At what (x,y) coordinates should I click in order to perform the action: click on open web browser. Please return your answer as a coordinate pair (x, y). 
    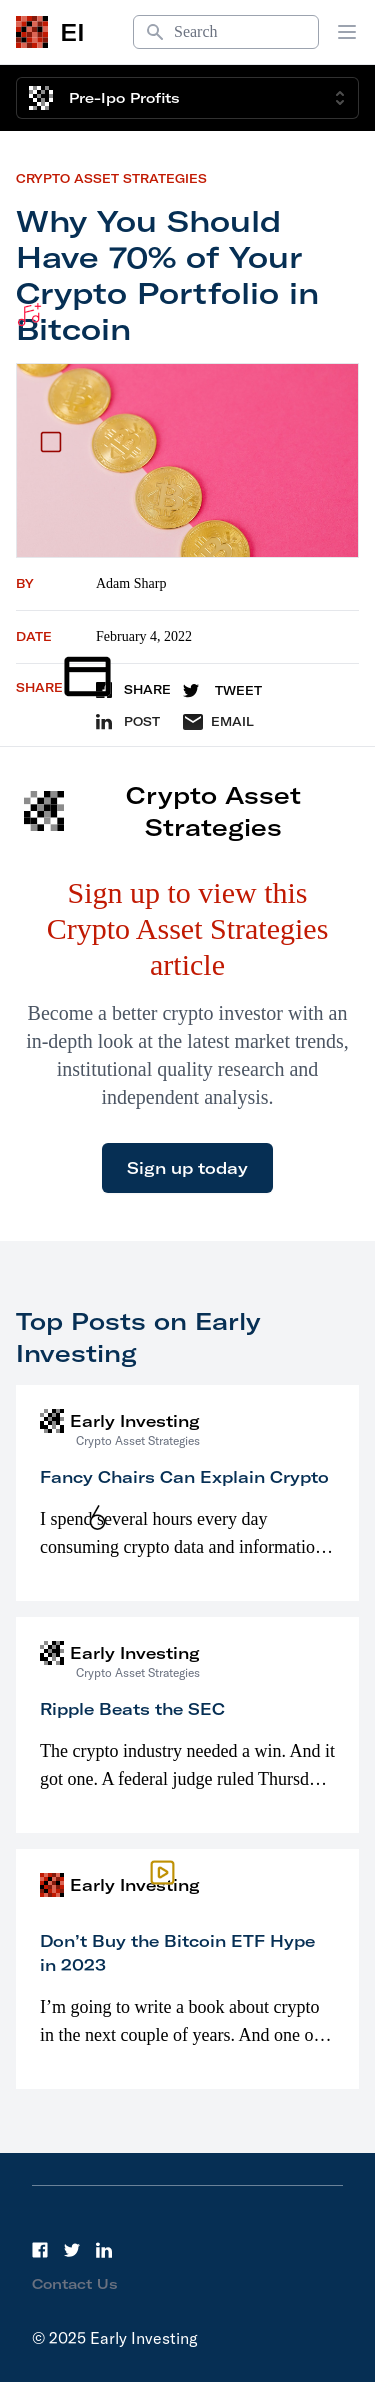
    Looking at the image, I should click on (87, 676).